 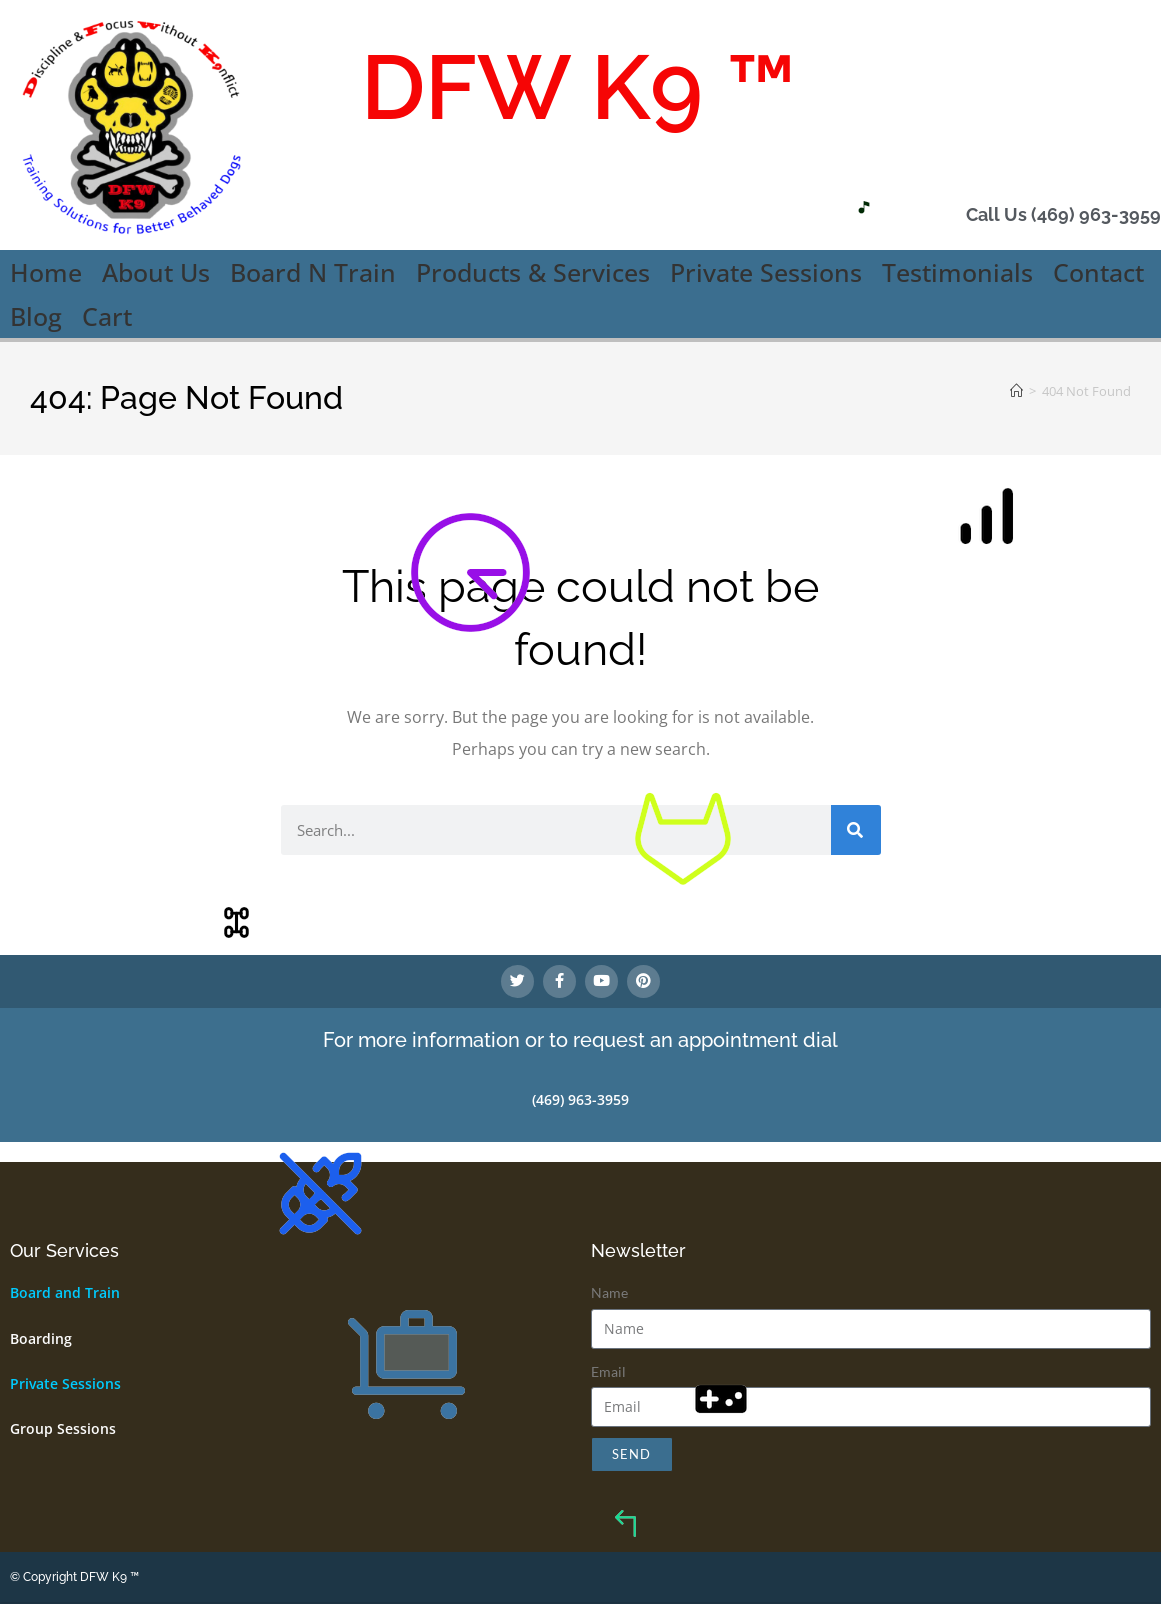 I want to click on select 4WD or all-wheel drive mode, so click(x=236, y=922).